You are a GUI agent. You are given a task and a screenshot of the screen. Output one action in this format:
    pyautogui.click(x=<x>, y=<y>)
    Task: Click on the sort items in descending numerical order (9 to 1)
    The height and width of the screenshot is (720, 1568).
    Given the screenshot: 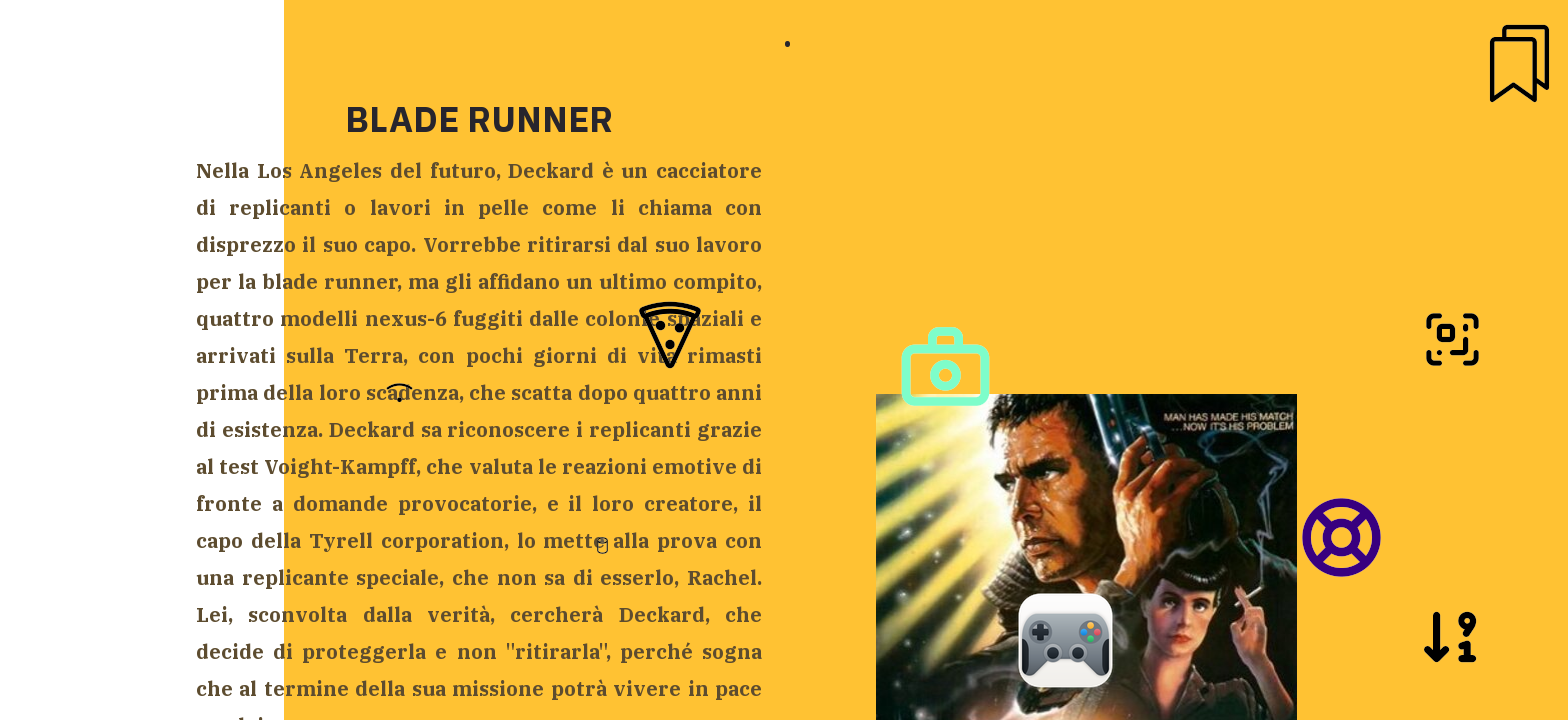 What is the action you would take?
    pyautogui.click(x=1451, y=637)
    